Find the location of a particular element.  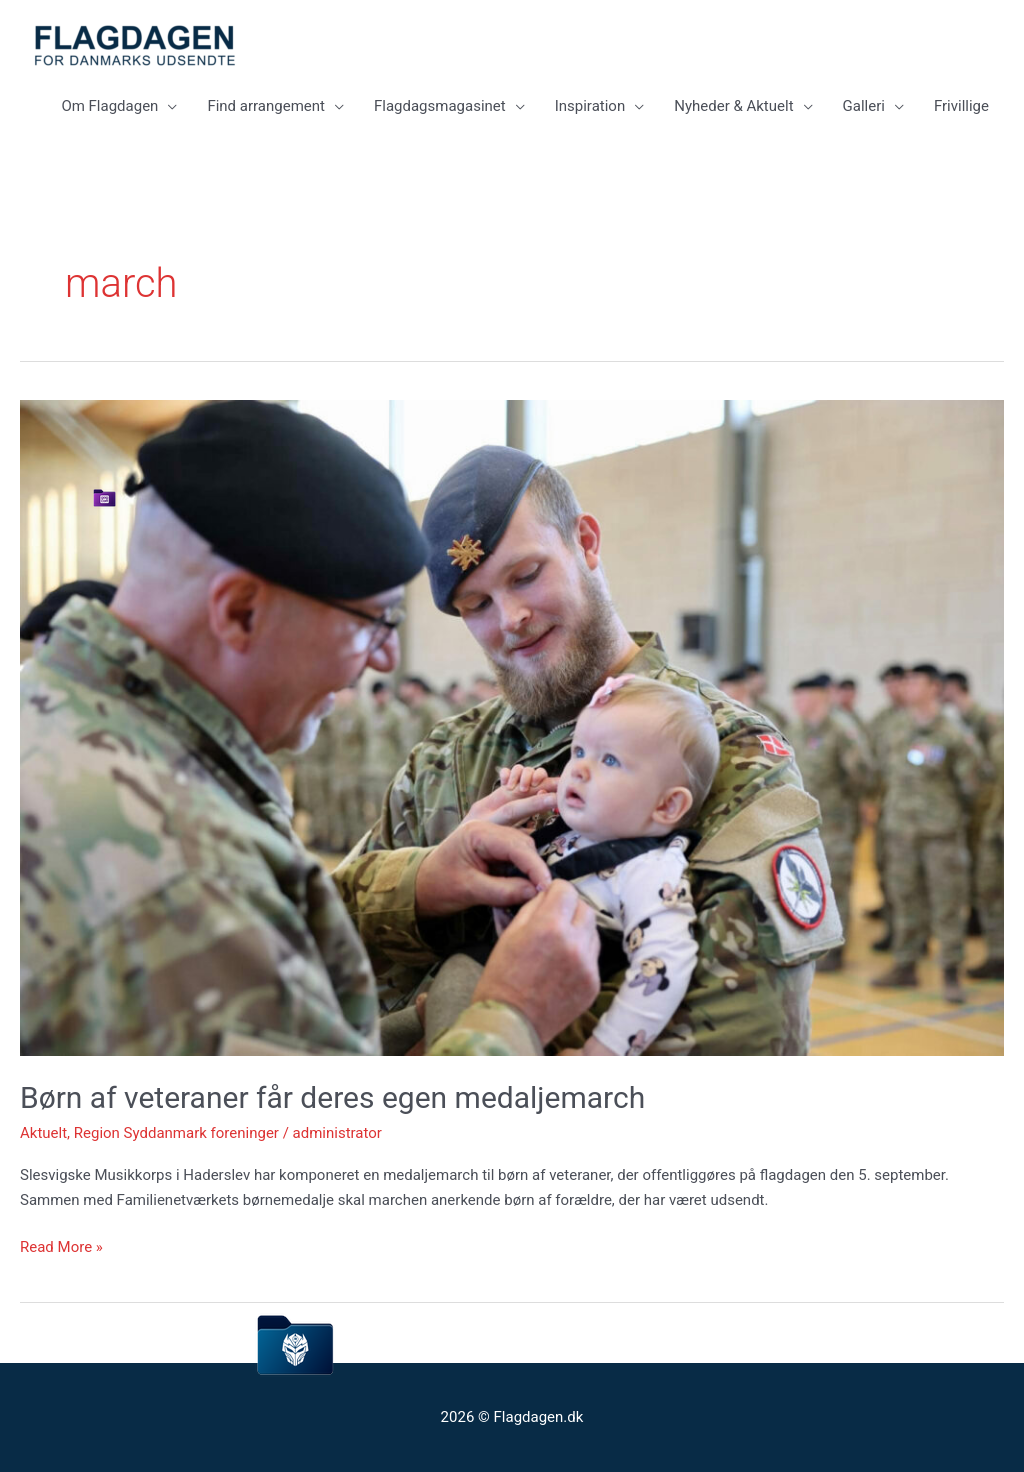

open folder containing rexus gaming files is located at coordinates (295, 1347).